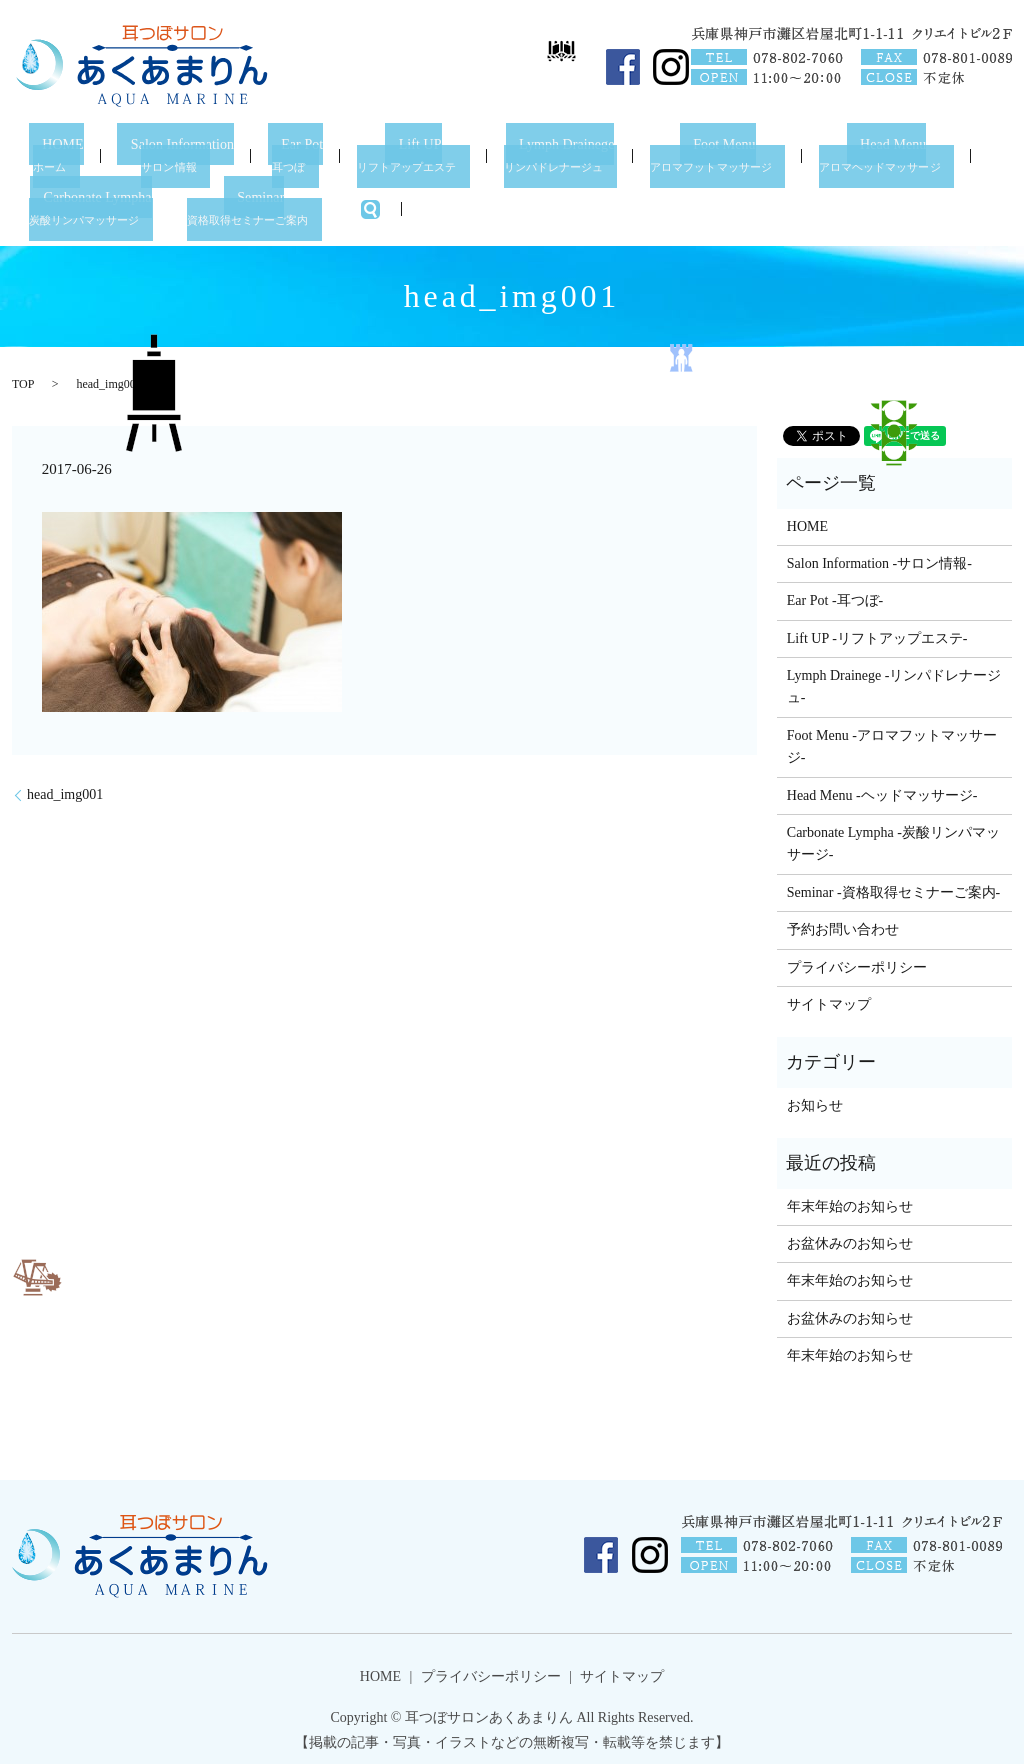 This screenshot has height=1764, width=1024. What do you see at coordinates (37, 1276) in the screenshot?
I see `bucket wheel excavator machinery icon` at bounding box center [37, 1276].